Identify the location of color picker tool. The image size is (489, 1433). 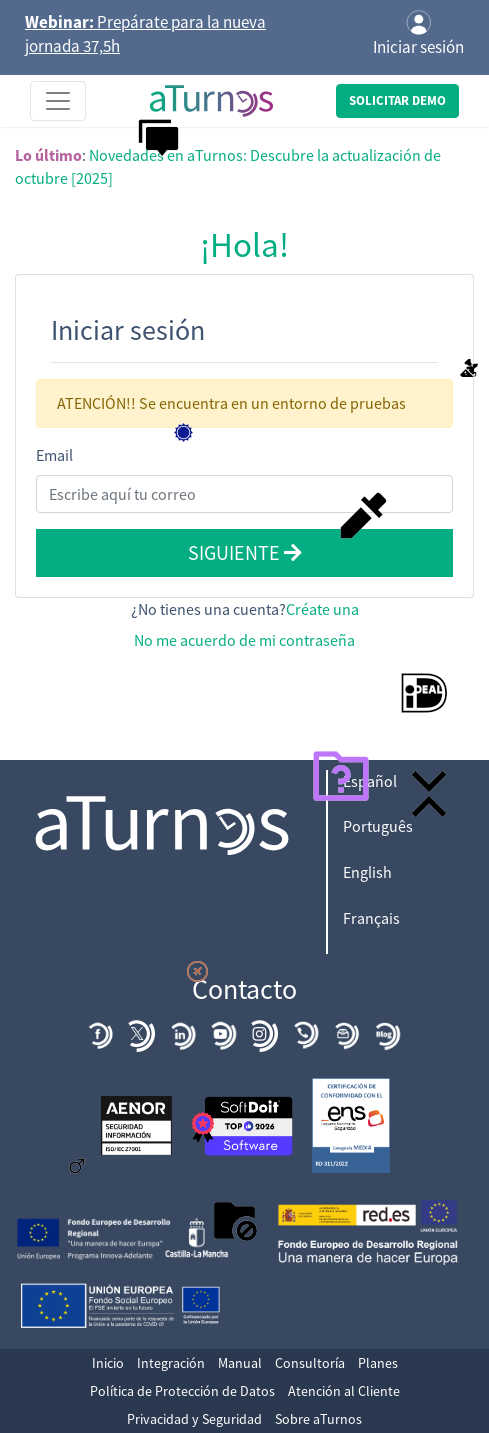
(364, 515).